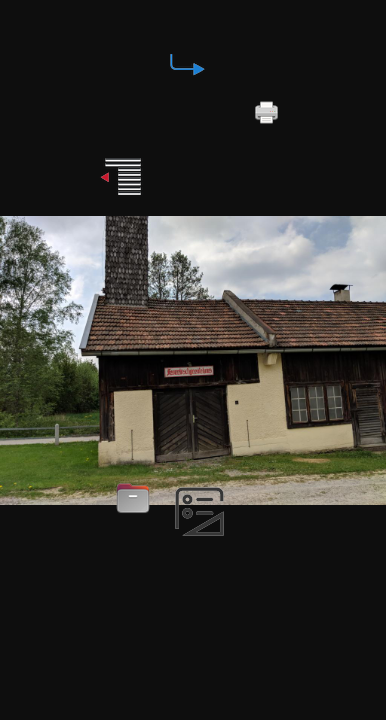 The image size is (386, 720). I want to click on decrease text indentation, so click(121, 176).